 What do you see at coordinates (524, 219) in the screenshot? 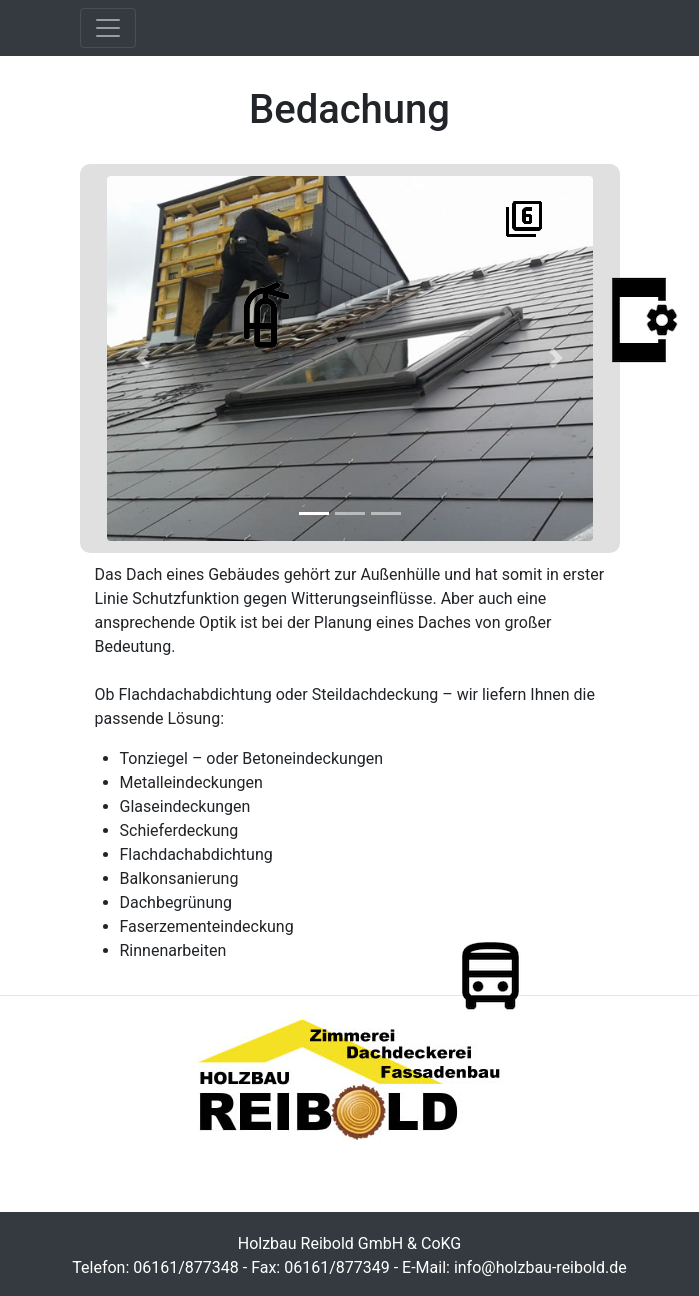
I see `indicates 6 items selected or filtered` at bounding box center [524, 219].